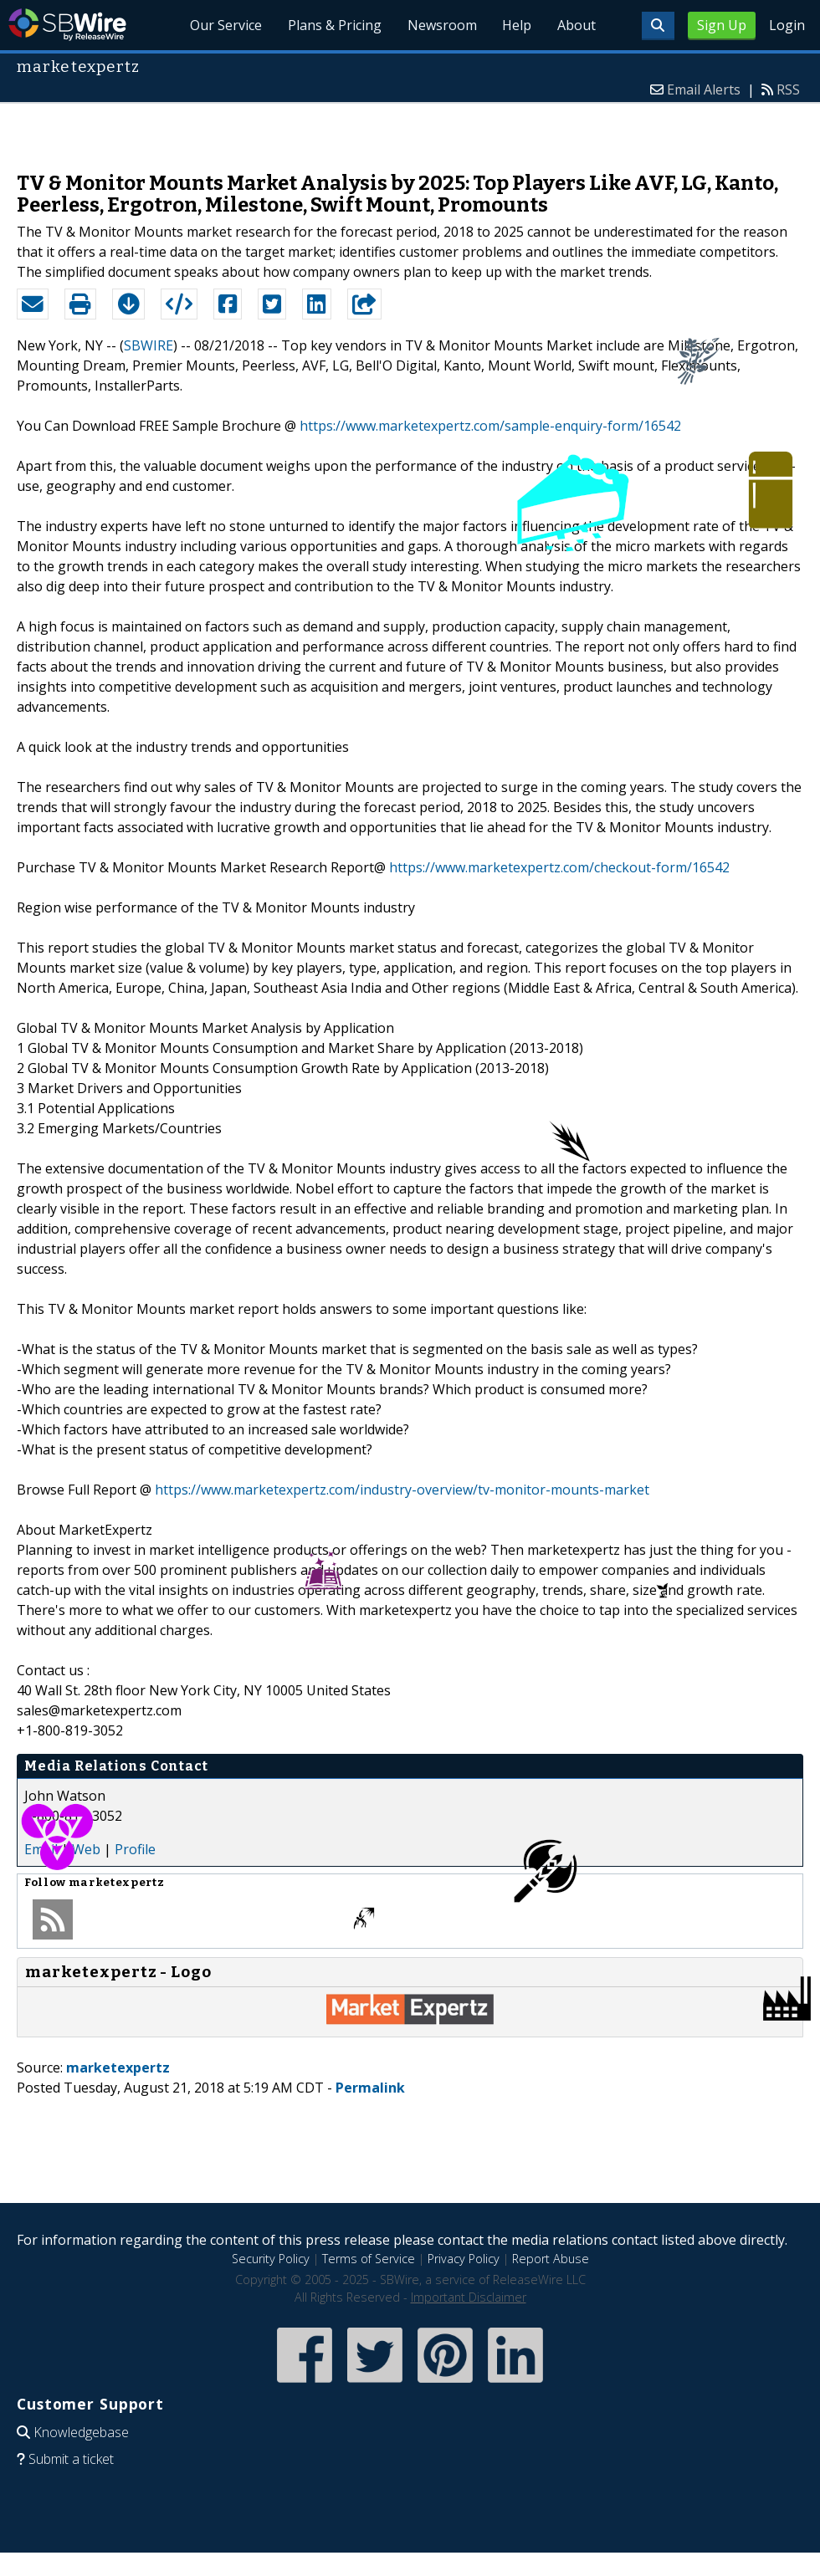 The image size is (820, 2576). What do you see at coordinates (57, 1837) in the screenshot?
I see `indicates a trinity or three-way connection system` at bounding box center [57, 1837].